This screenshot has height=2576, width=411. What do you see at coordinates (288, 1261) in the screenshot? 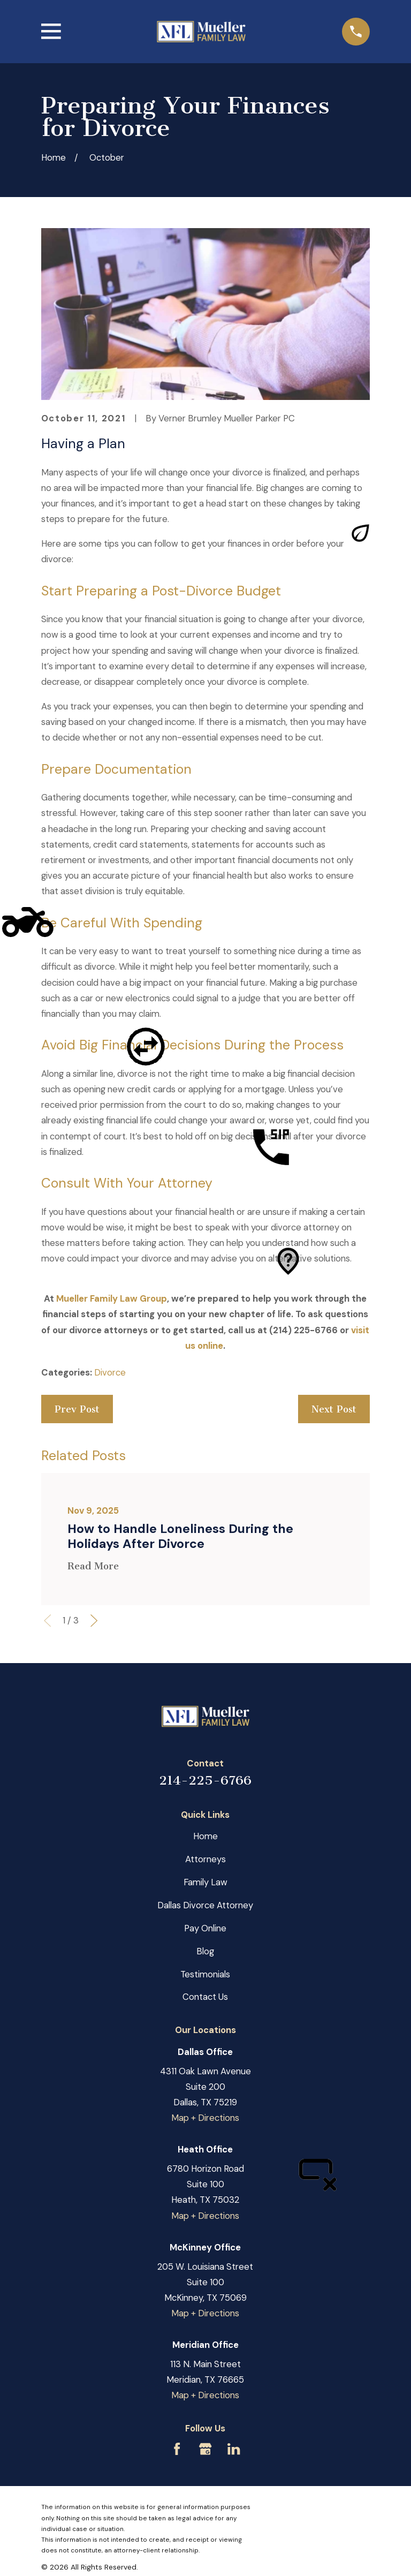
I see `unknown or unidentified location` at bounding box center [288, 1261].